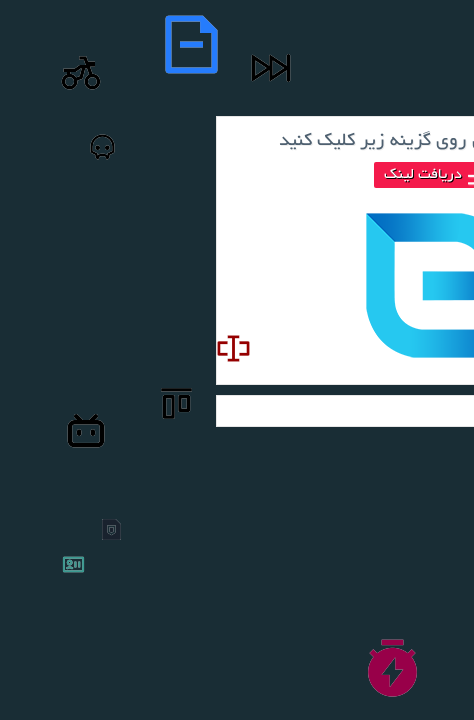  Describe the element at coordinates (102, 146) in the screenshot. I see `indicates dangerous or hazardous content` at that location.